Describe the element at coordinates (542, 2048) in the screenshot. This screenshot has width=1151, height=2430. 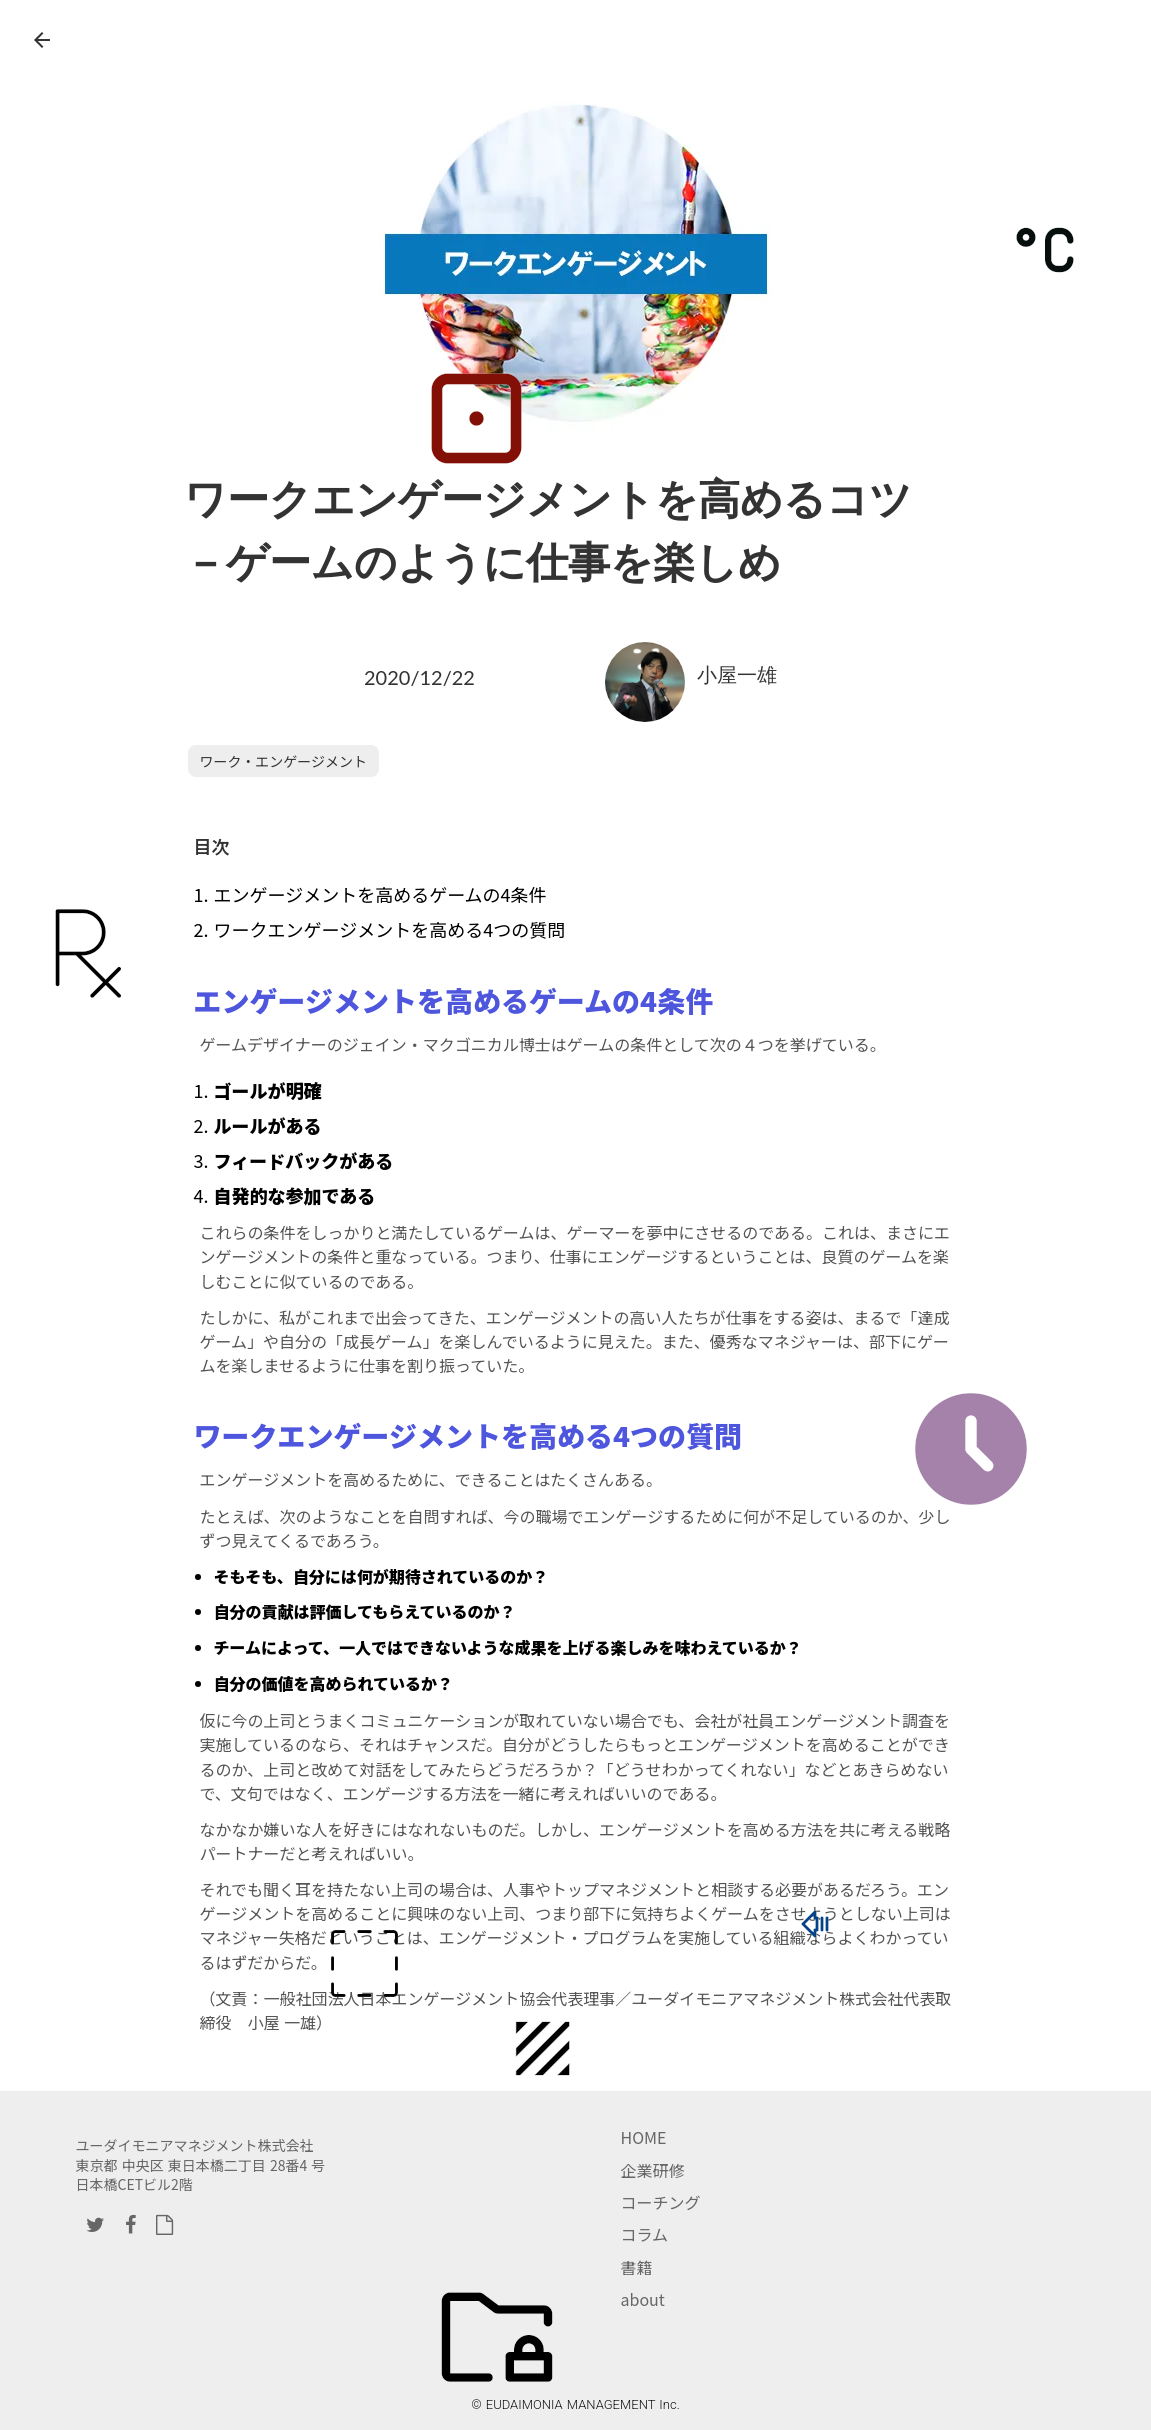
I see `apply texture or pattern overlay` at that location.